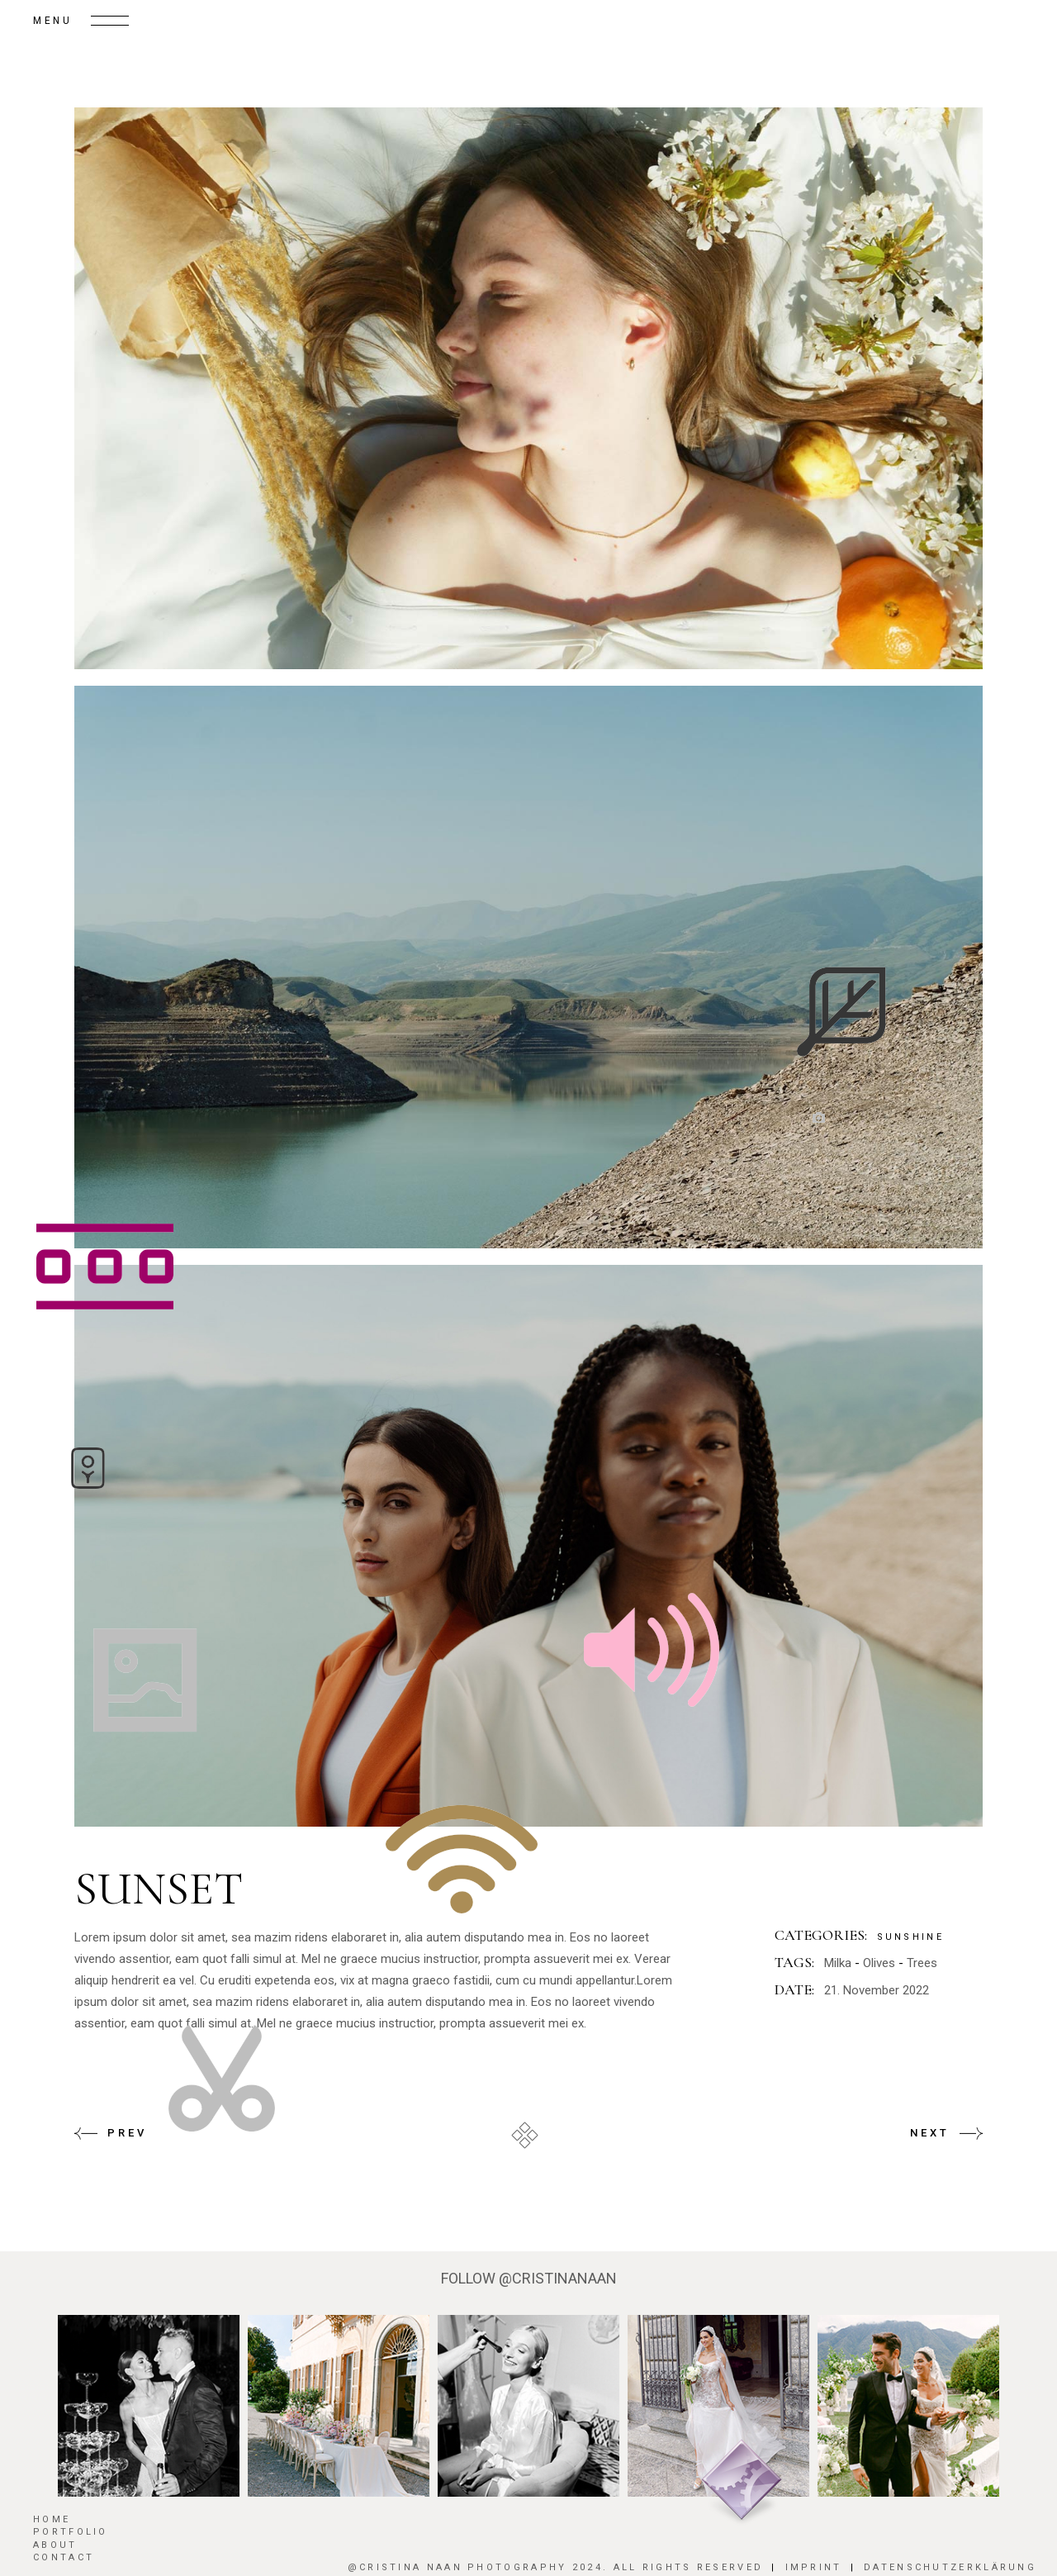 This screenshot has height=2576, width=1057. What do you see at coordinates (743, 2482) in the screenshot?
I see `indicates an executable program file` at bounding box center [743, 2482].